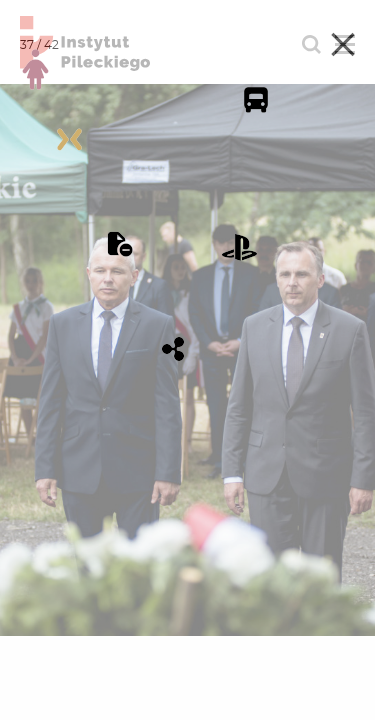 Image resolution: width=375 pixels, height=720 pixels. What do you see at coordinates (119, 243) in the screenshot?
I see `remove a file from your collection` at bounding box center [119, 243].